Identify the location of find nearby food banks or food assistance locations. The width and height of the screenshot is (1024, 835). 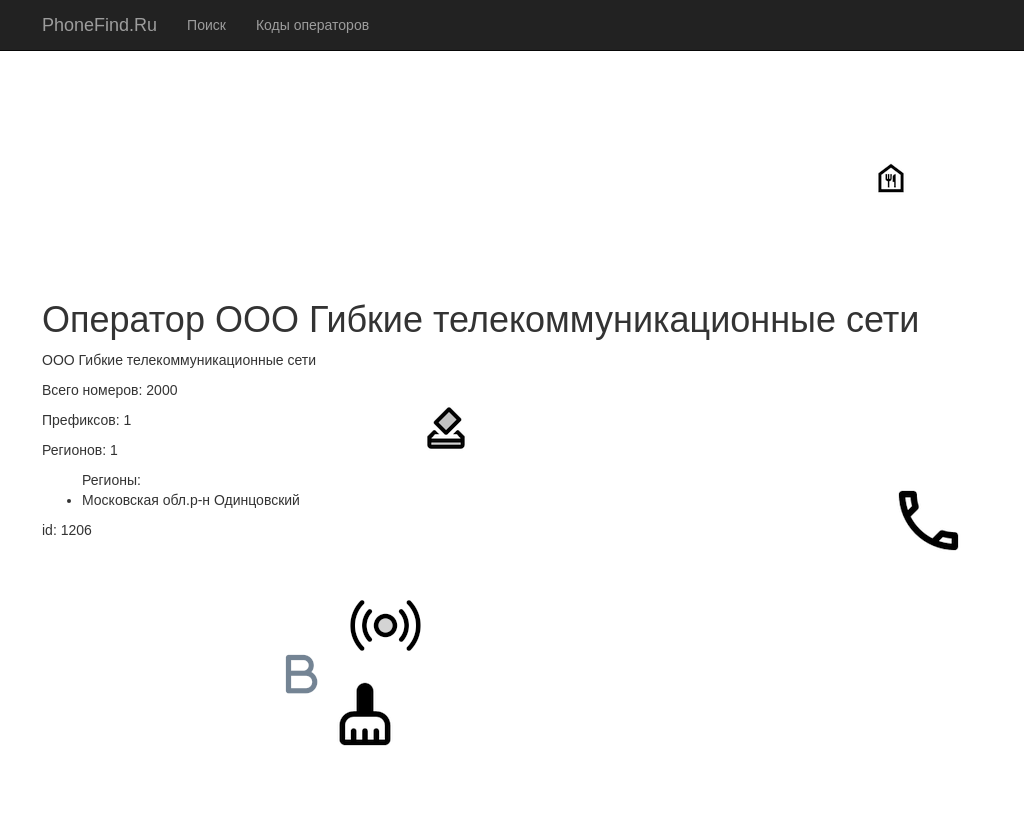
(891, 178).